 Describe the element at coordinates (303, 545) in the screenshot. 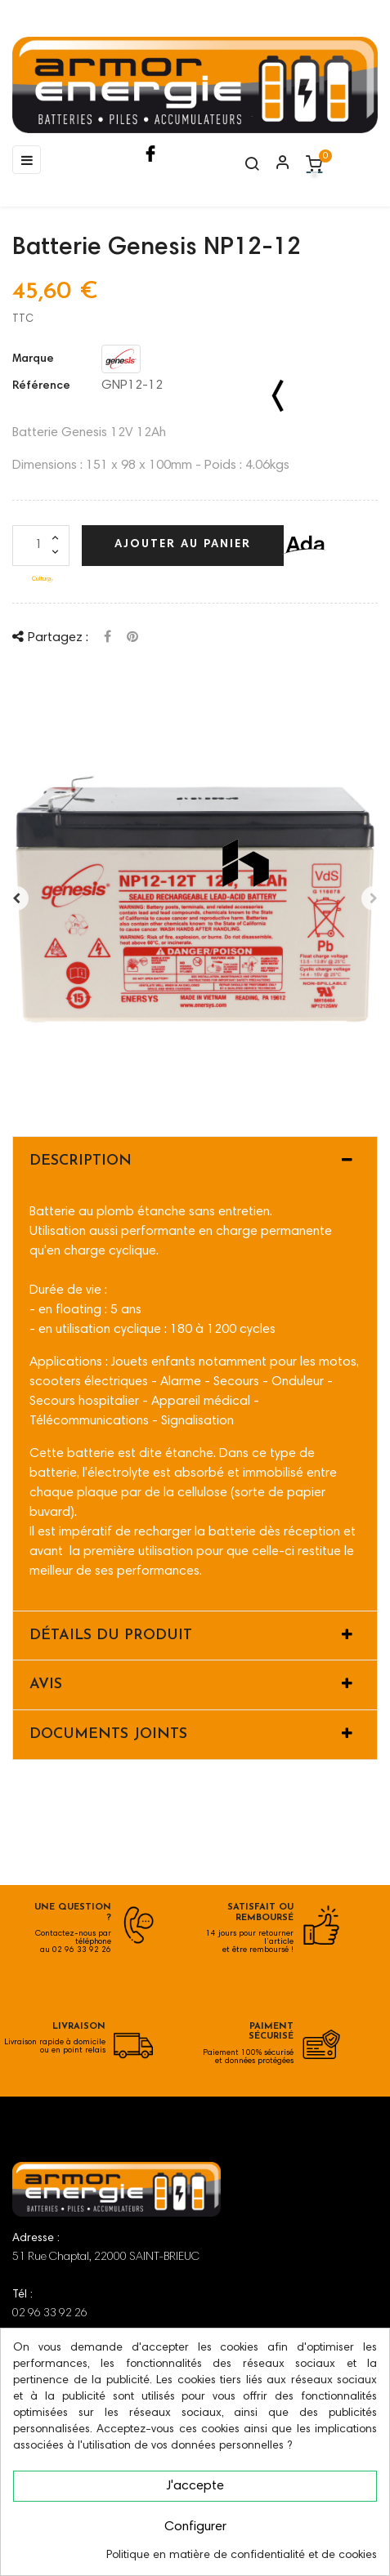

I see `ada company logo` at that location.